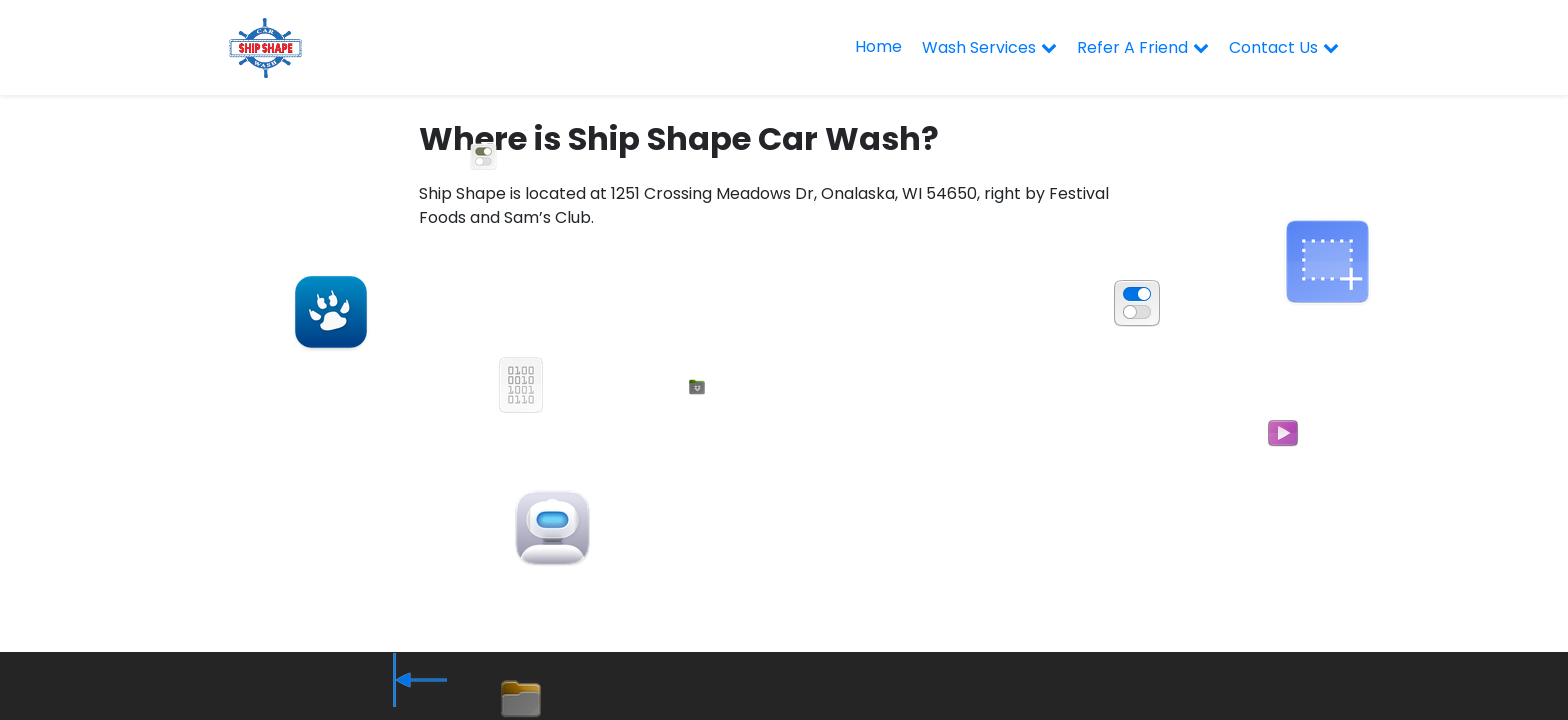 Image resolution: width=1568 pixels, height=720 pixels. I want to click on open gnome tweaks application, so click(1137, 303).